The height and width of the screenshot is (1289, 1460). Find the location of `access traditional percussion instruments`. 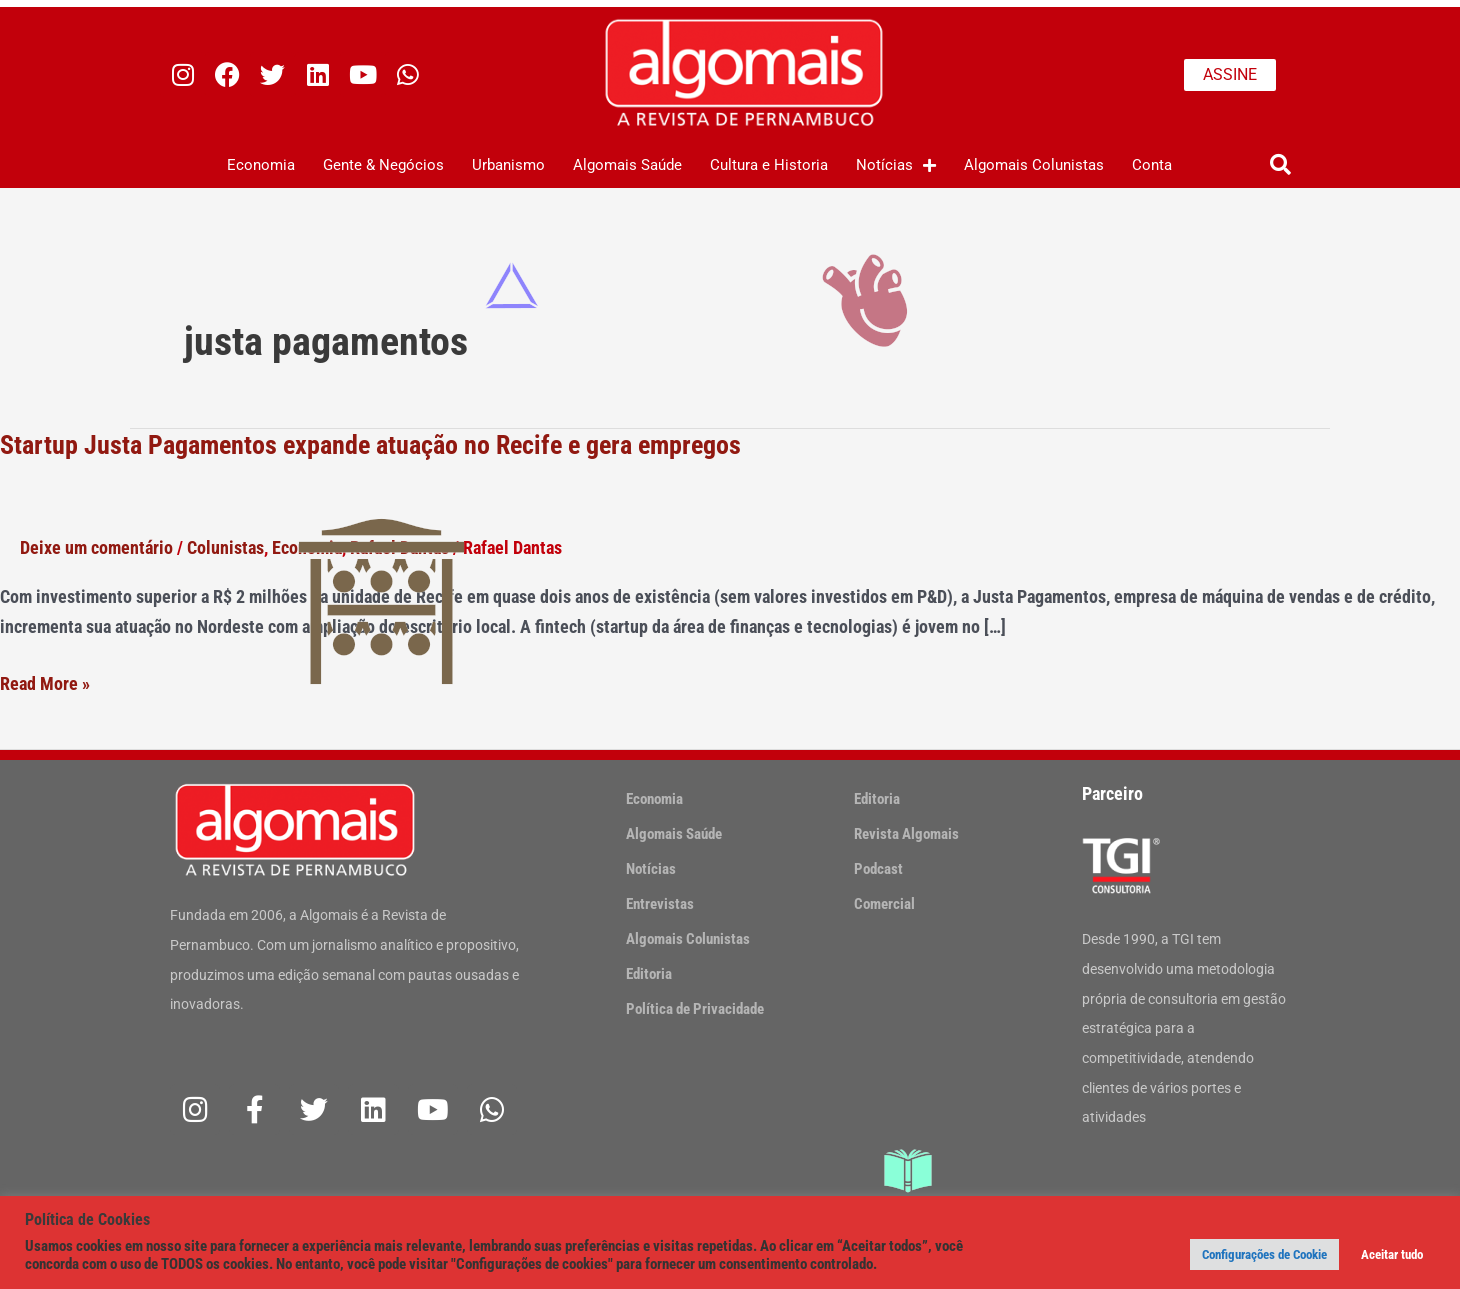

access traditional percussion instruments is located at coordinates (381, 601).